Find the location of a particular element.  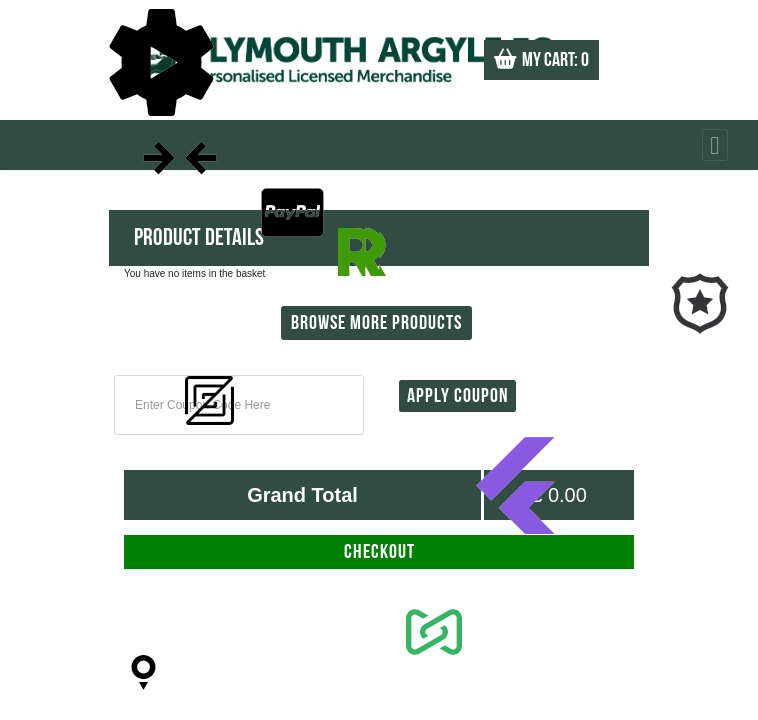

open zed code editor is located at coordinates (209, 400).